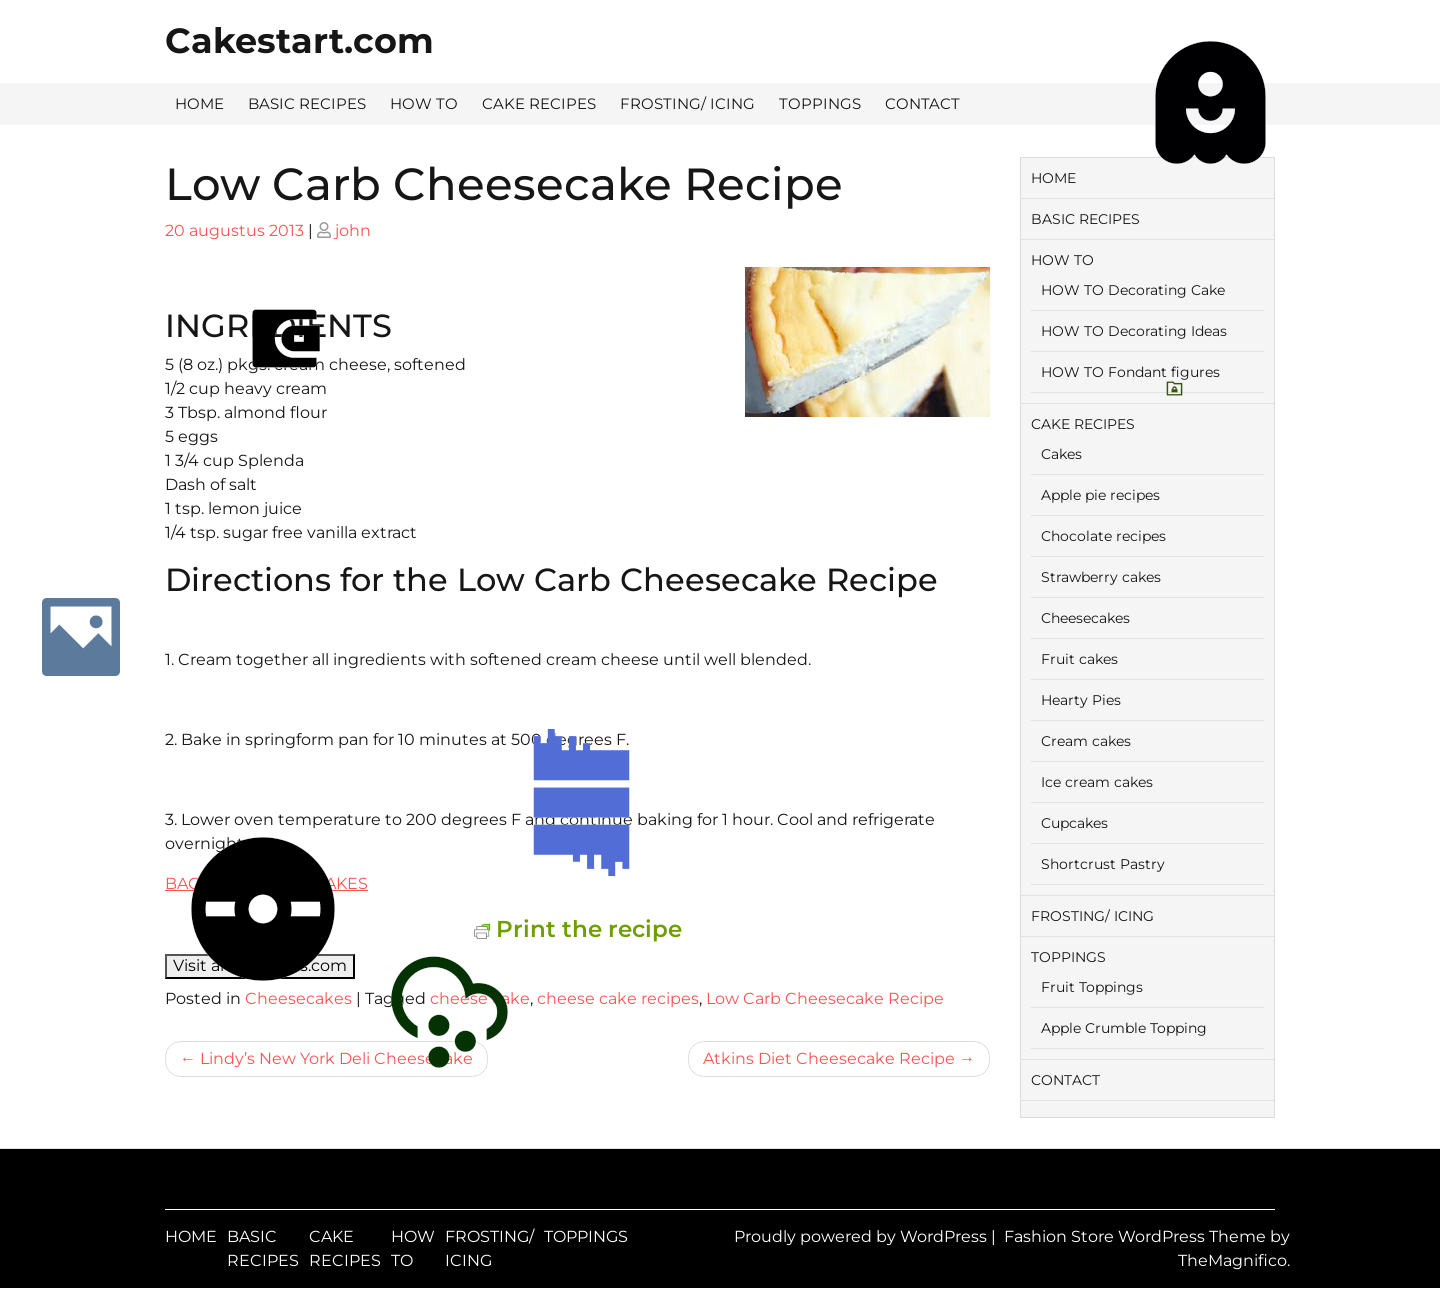 The width and height of the screenshot is (1440, 1296). Describe the element at coordinates (1174, 388) in the screenshot. I see `access a password-protected folder` at that location.